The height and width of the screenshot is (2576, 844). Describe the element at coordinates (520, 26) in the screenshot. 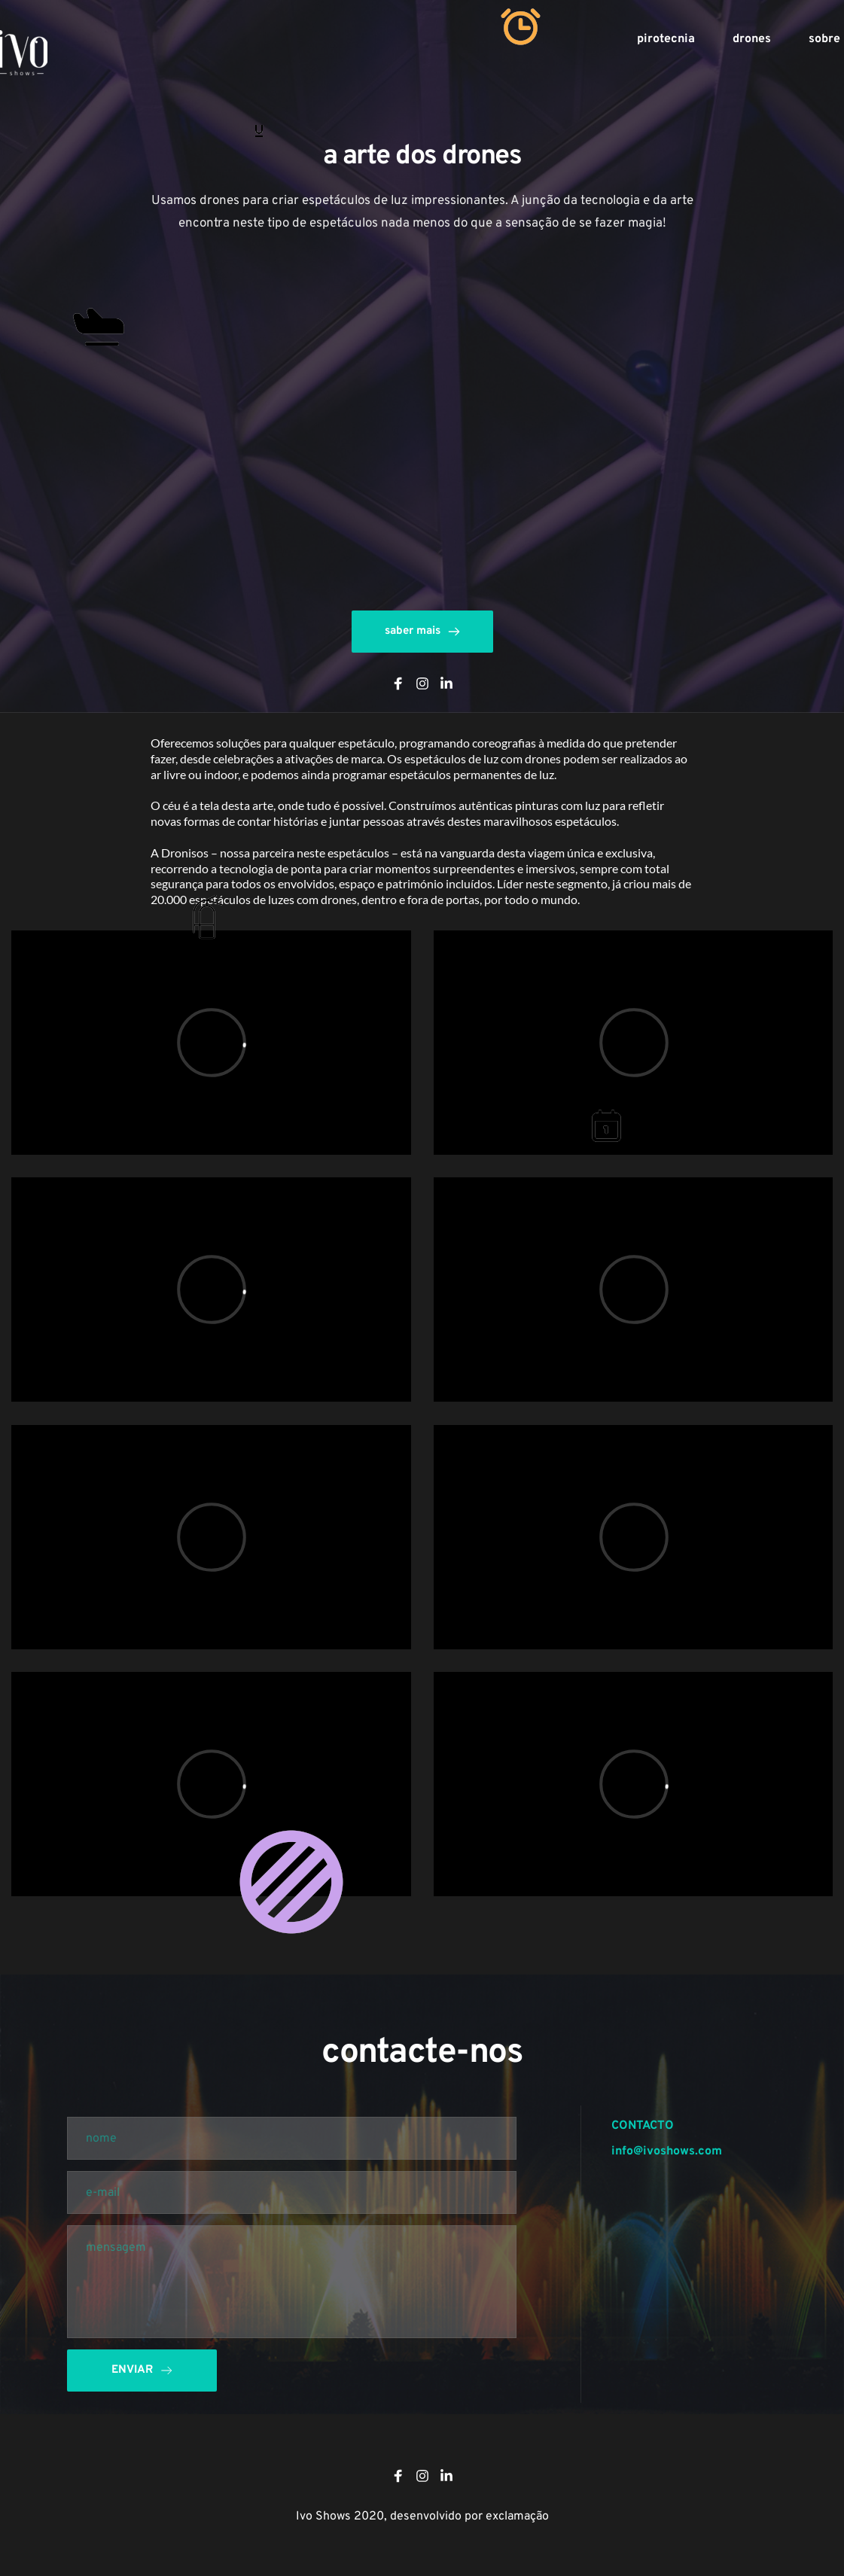

I see `set or manage alarms` at that location.